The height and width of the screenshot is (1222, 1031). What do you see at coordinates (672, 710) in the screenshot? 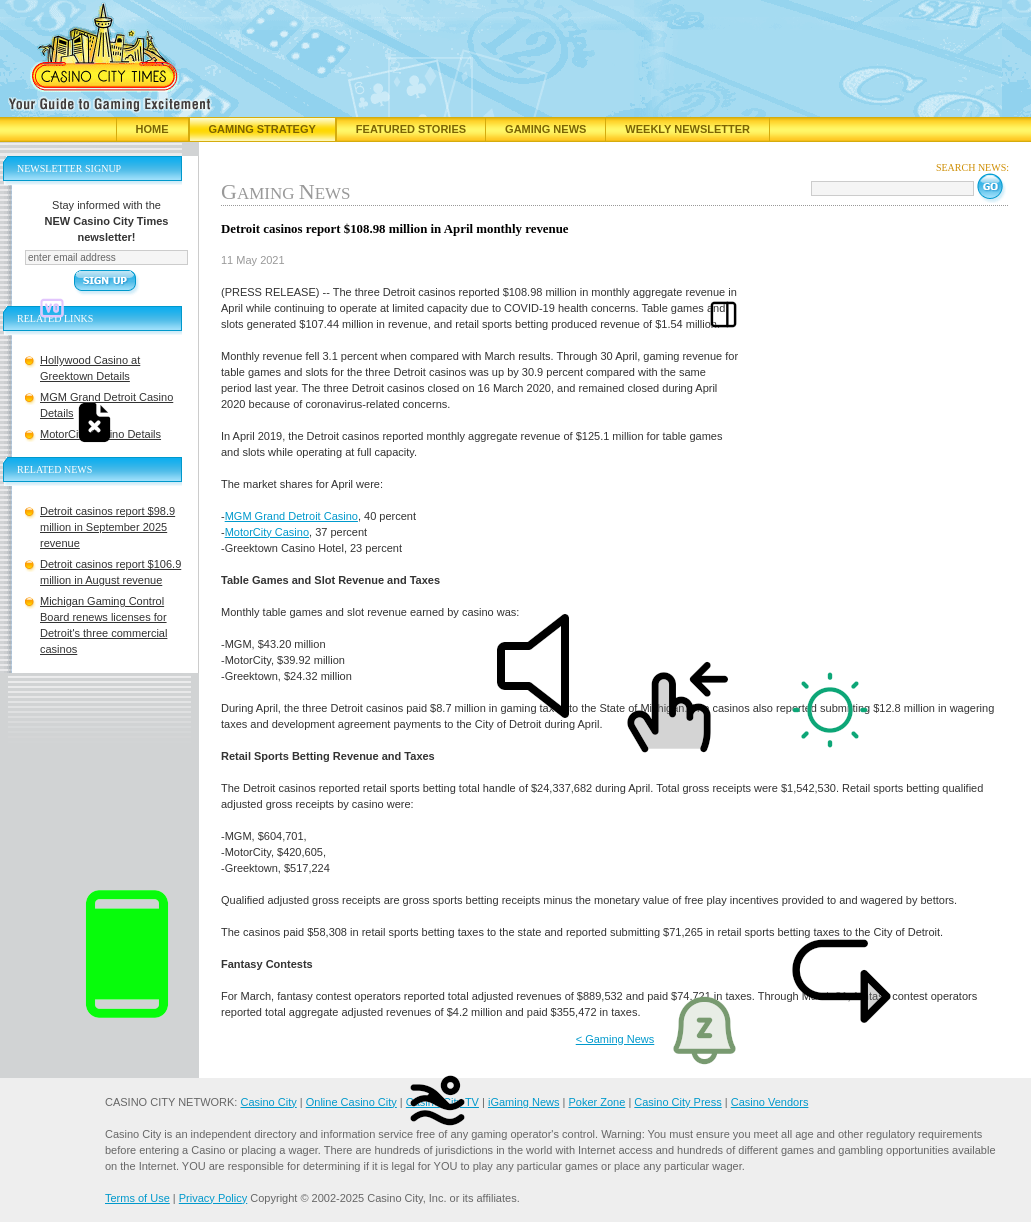
I see `swipe left to navigate or dismiss` at bounding box center [672, 710].